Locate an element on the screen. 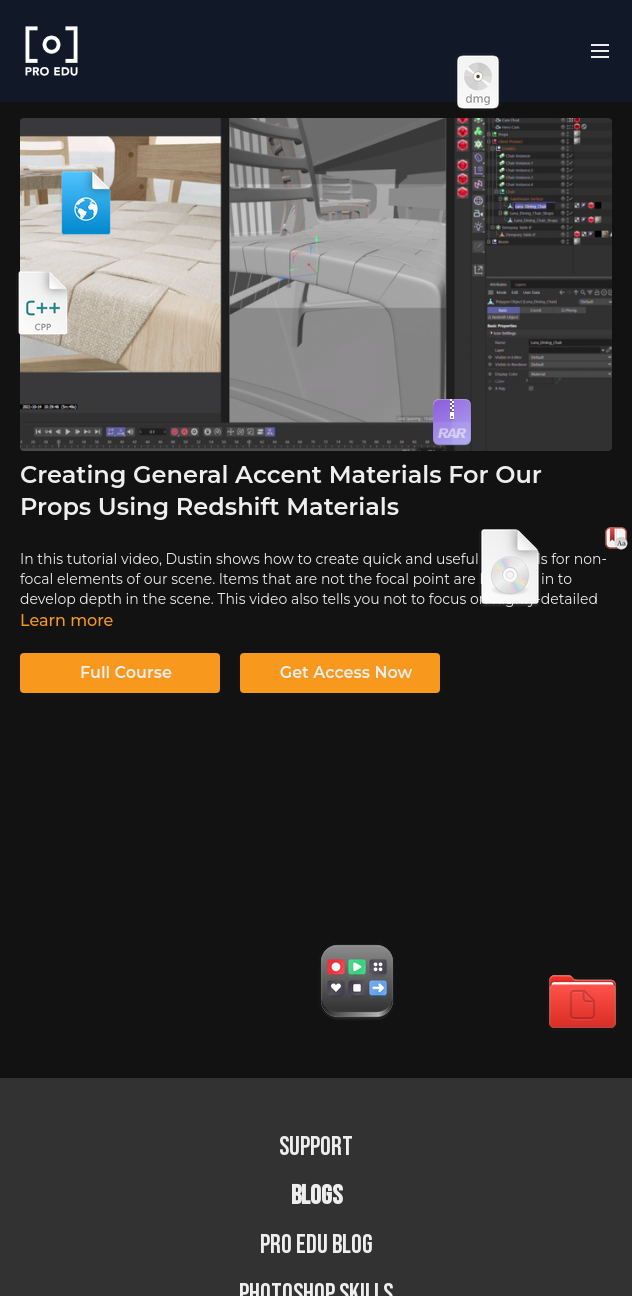  open your documents folder is located at coordinates (582, 1001).